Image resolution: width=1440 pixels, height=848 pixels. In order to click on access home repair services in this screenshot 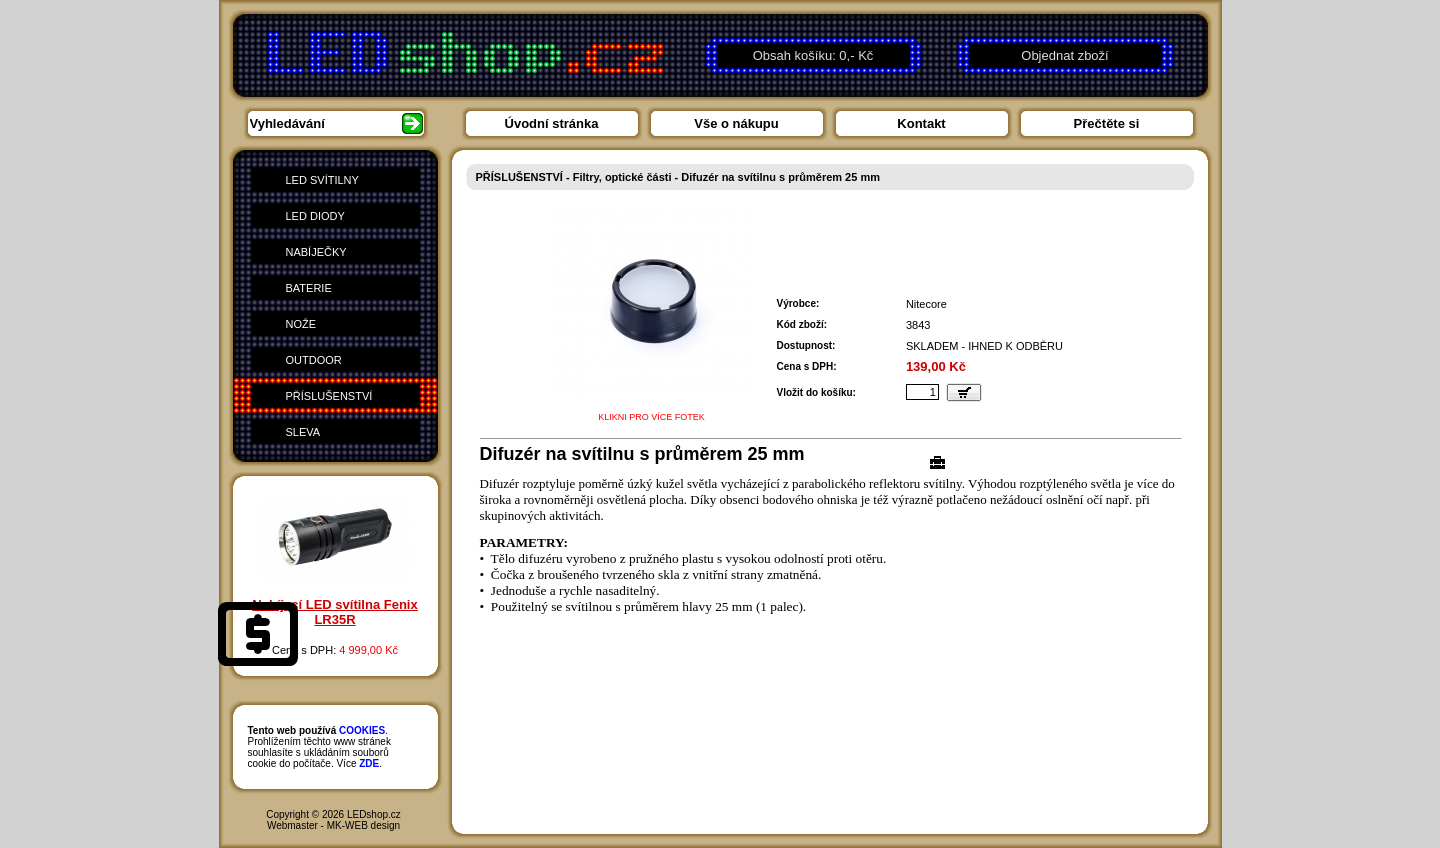, I will do `click(937, 462)`.